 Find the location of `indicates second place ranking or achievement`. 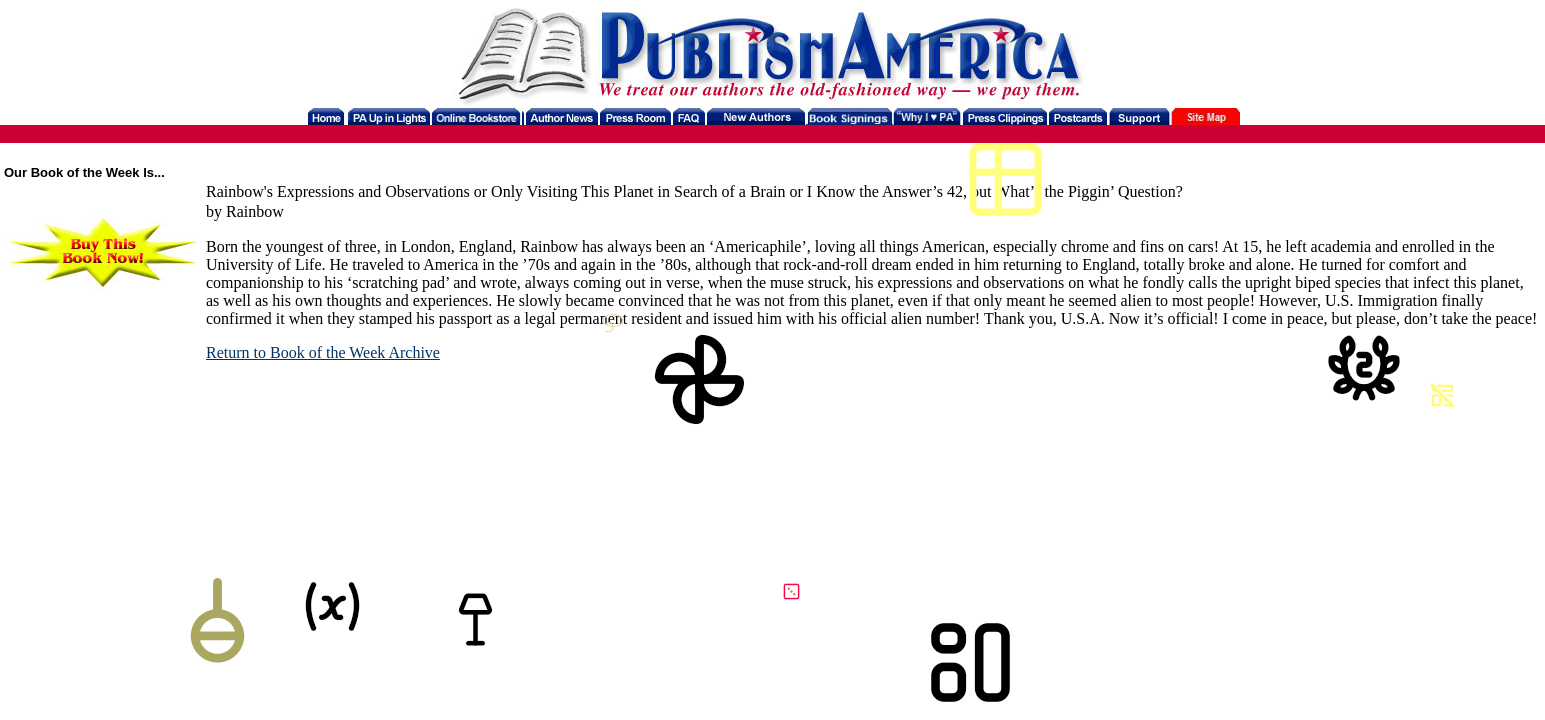

indicates second place ranking or achievement is located at coordinates (1364, 368).